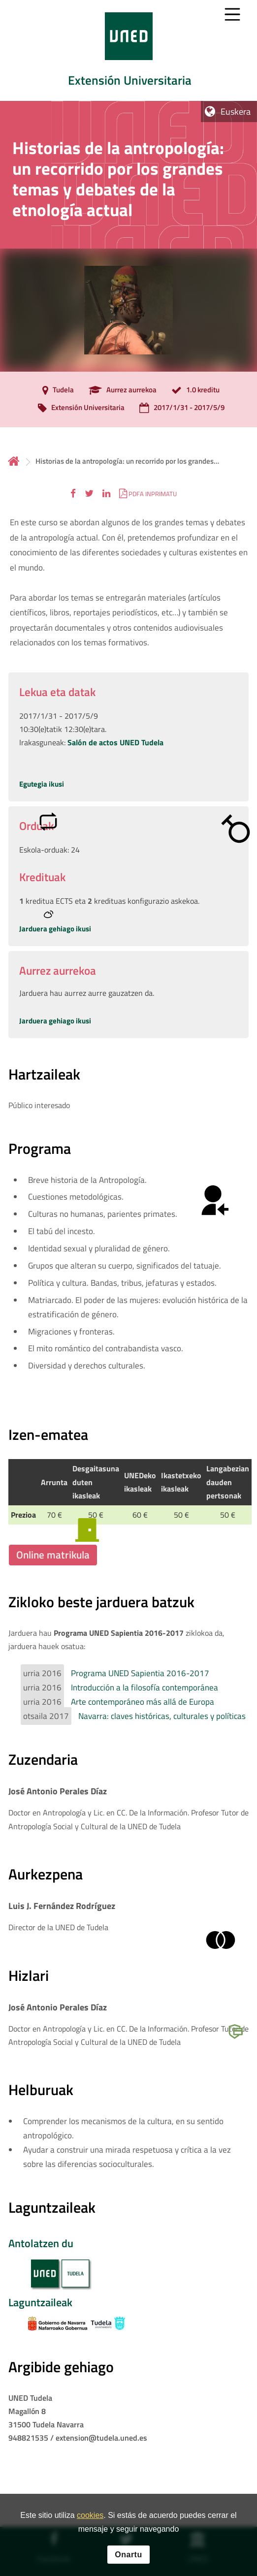 The image size is (257, 2576). Describe the element at coordinates (48, 822) in the screenshot. I see `enable repeat or loop playback` at that location.